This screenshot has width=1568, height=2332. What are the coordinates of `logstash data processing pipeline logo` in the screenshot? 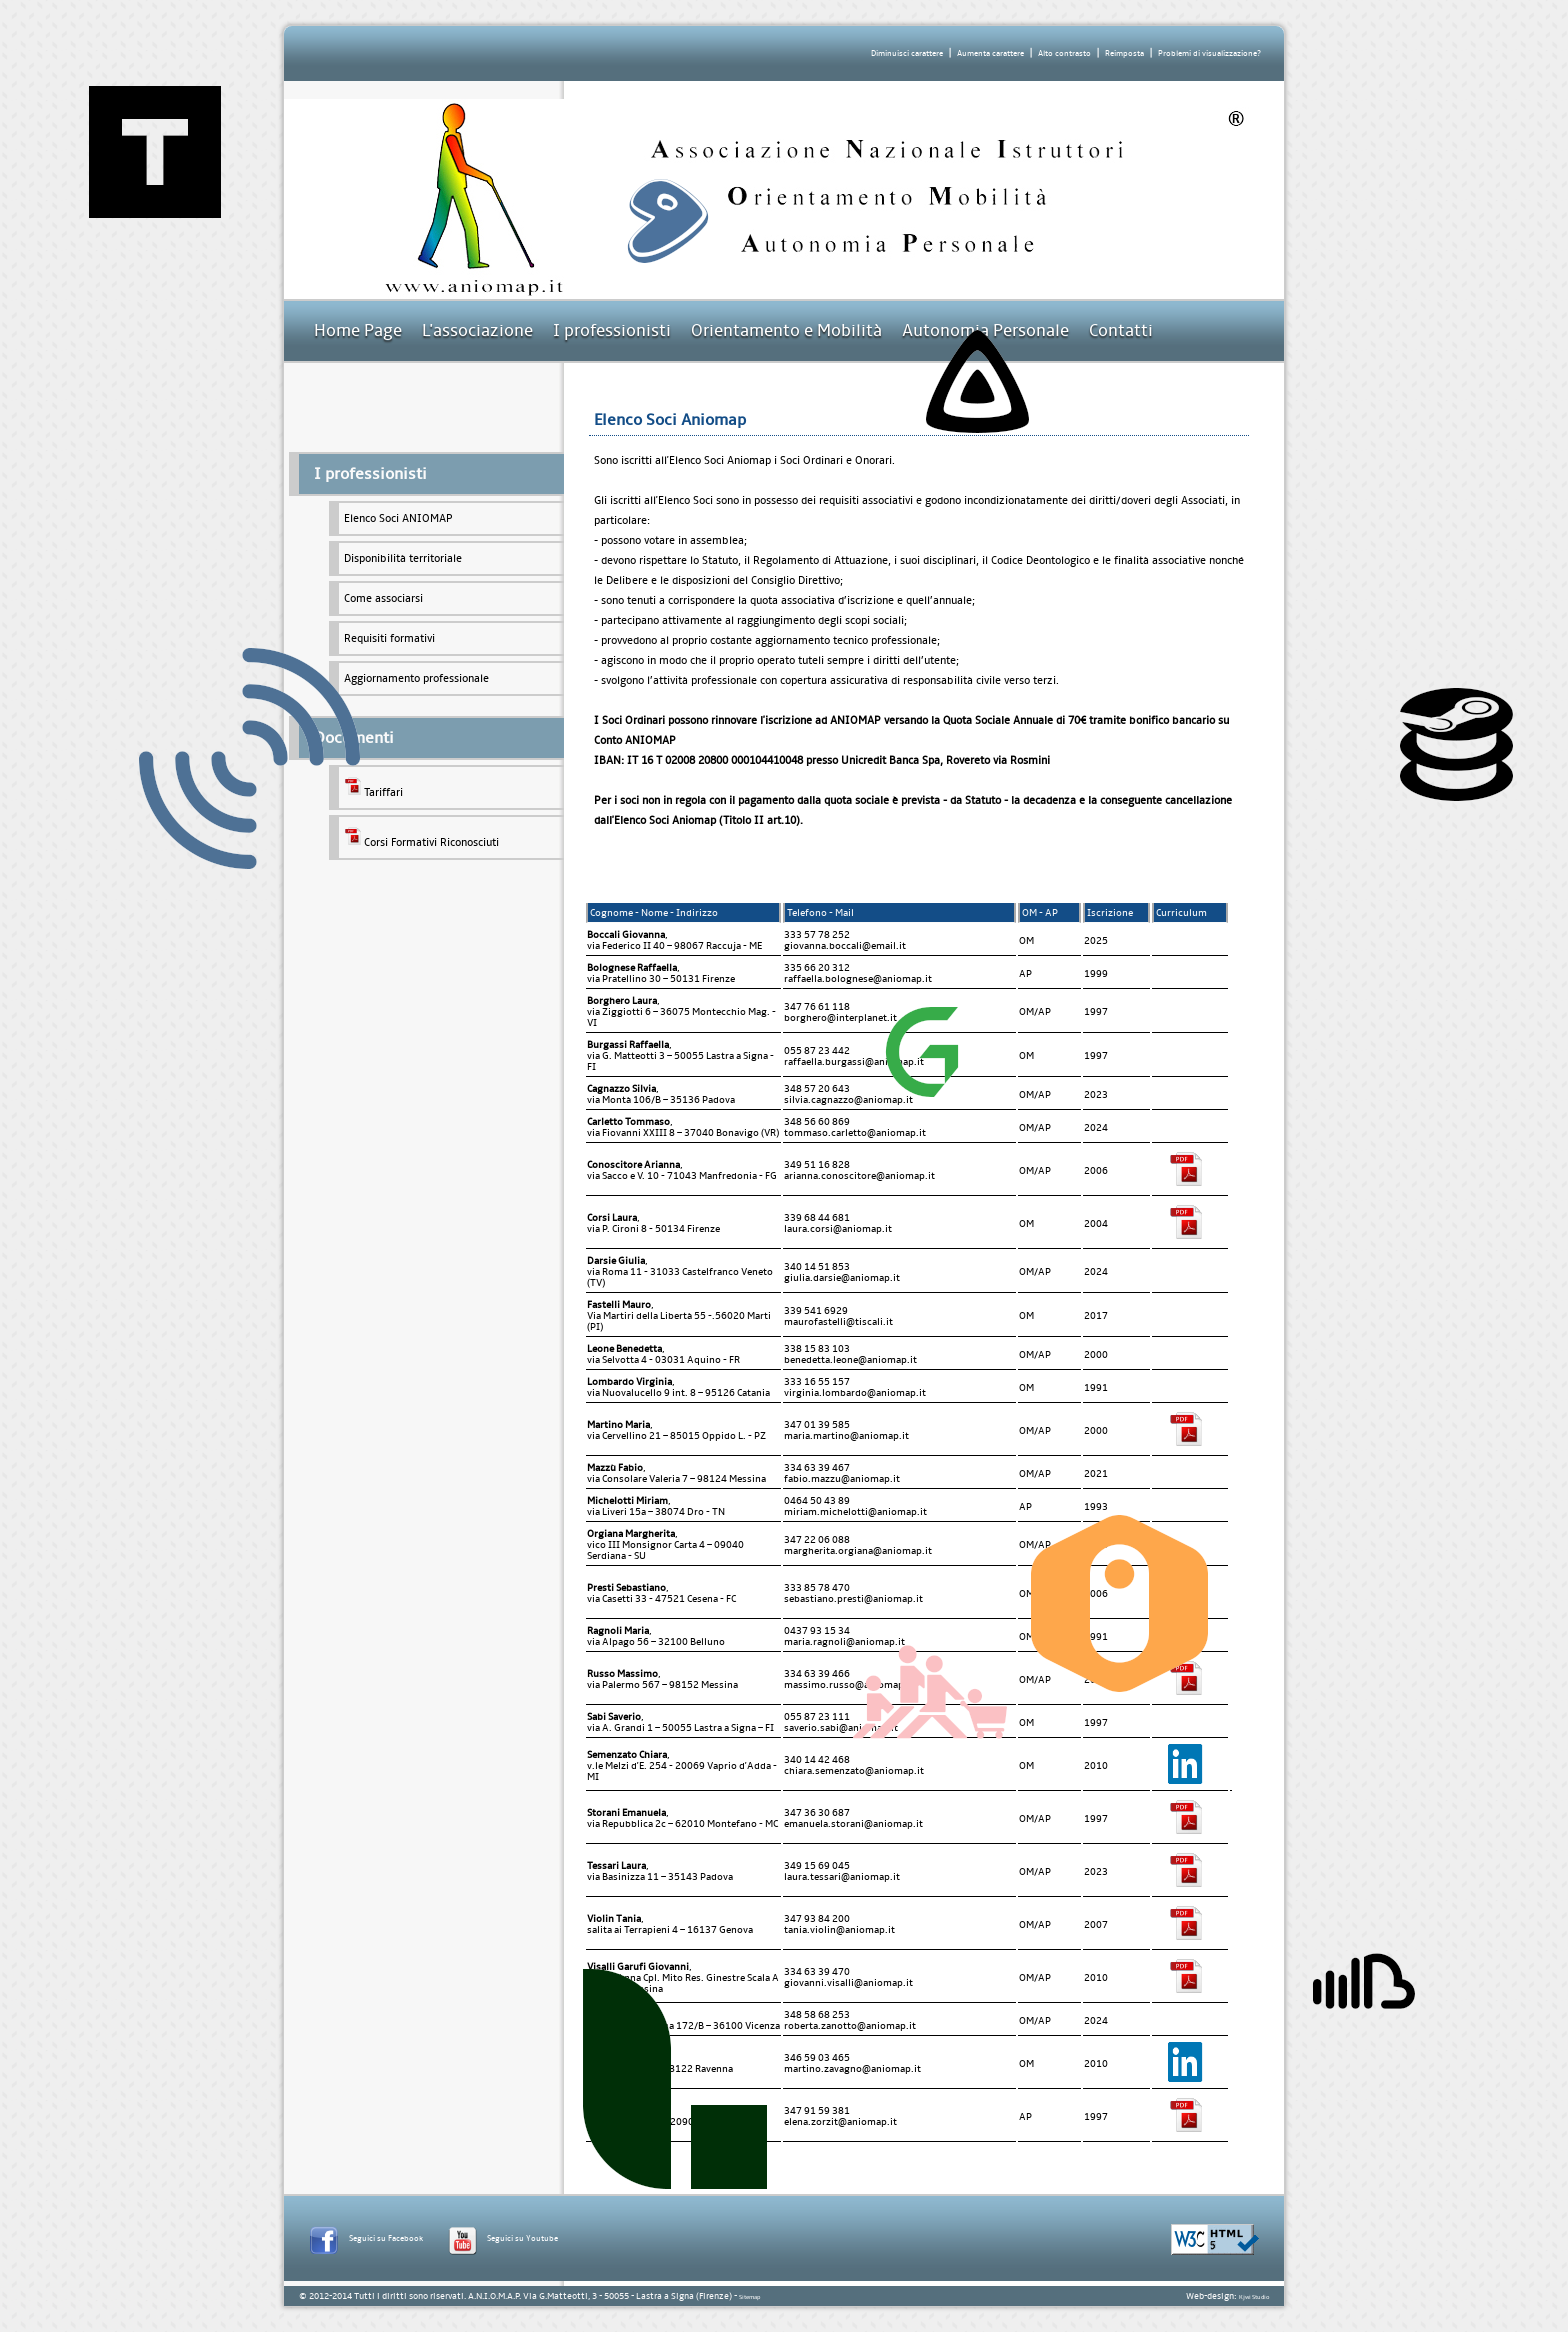 It's located at (675, 2079).